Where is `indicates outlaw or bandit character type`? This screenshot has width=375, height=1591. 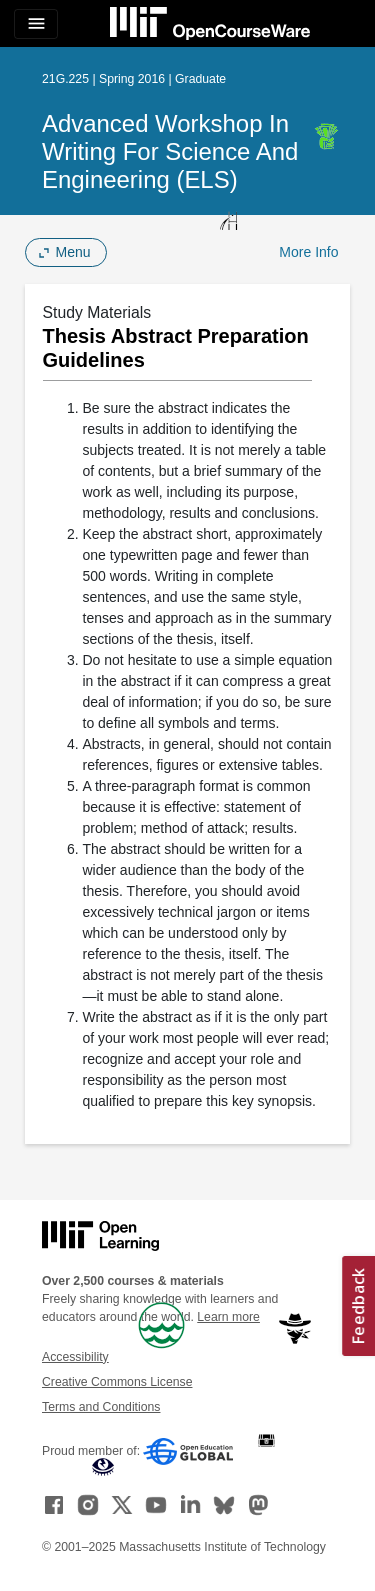
indicates outlaw or bandit character type is located at coordinates (295, 1328).